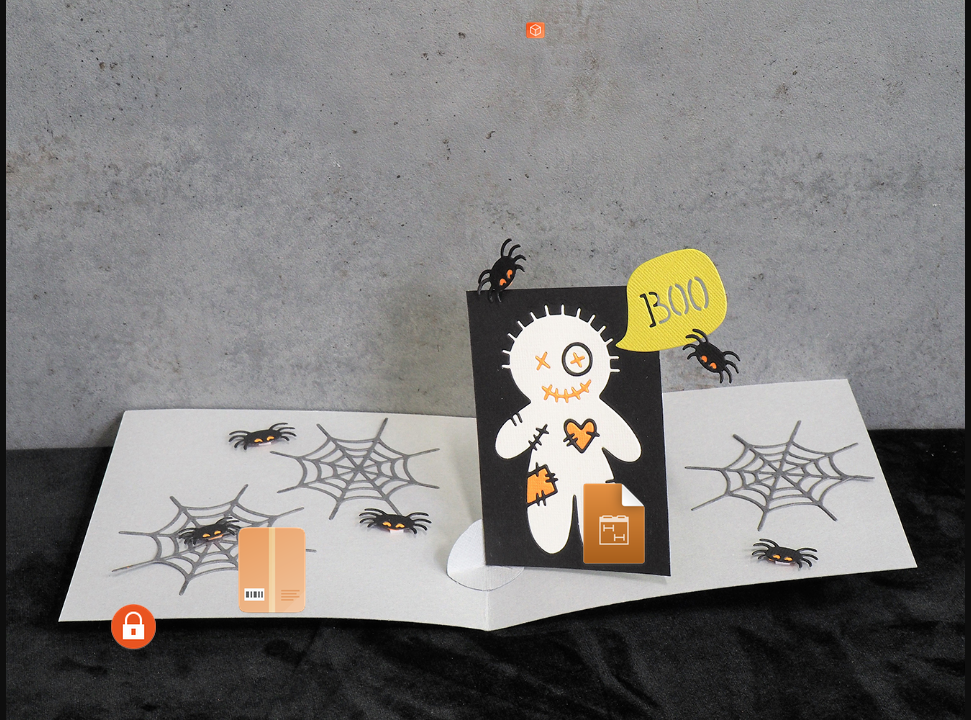 The image size is (971, 720). Describe the element at coordinates (133, 626) in the screenshot. I see `access screen lock or security settings` at that location.